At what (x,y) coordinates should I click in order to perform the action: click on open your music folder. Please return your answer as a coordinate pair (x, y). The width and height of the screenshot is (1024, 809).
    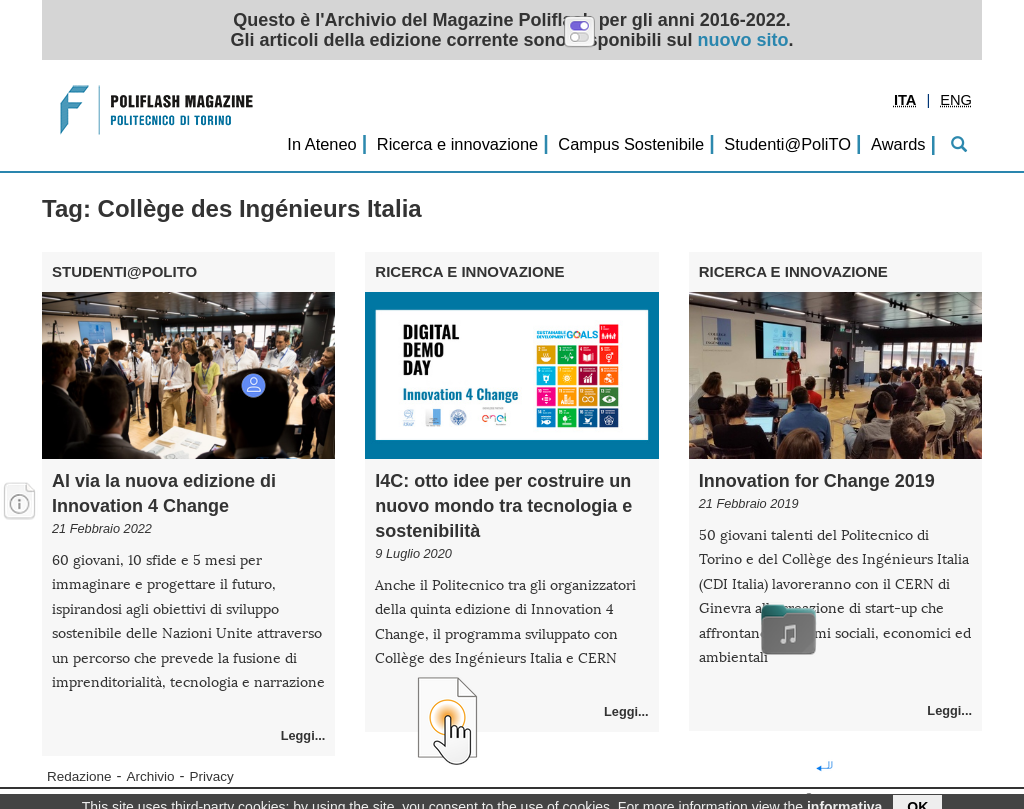
    Looking at the image, I should click on (788, 629).